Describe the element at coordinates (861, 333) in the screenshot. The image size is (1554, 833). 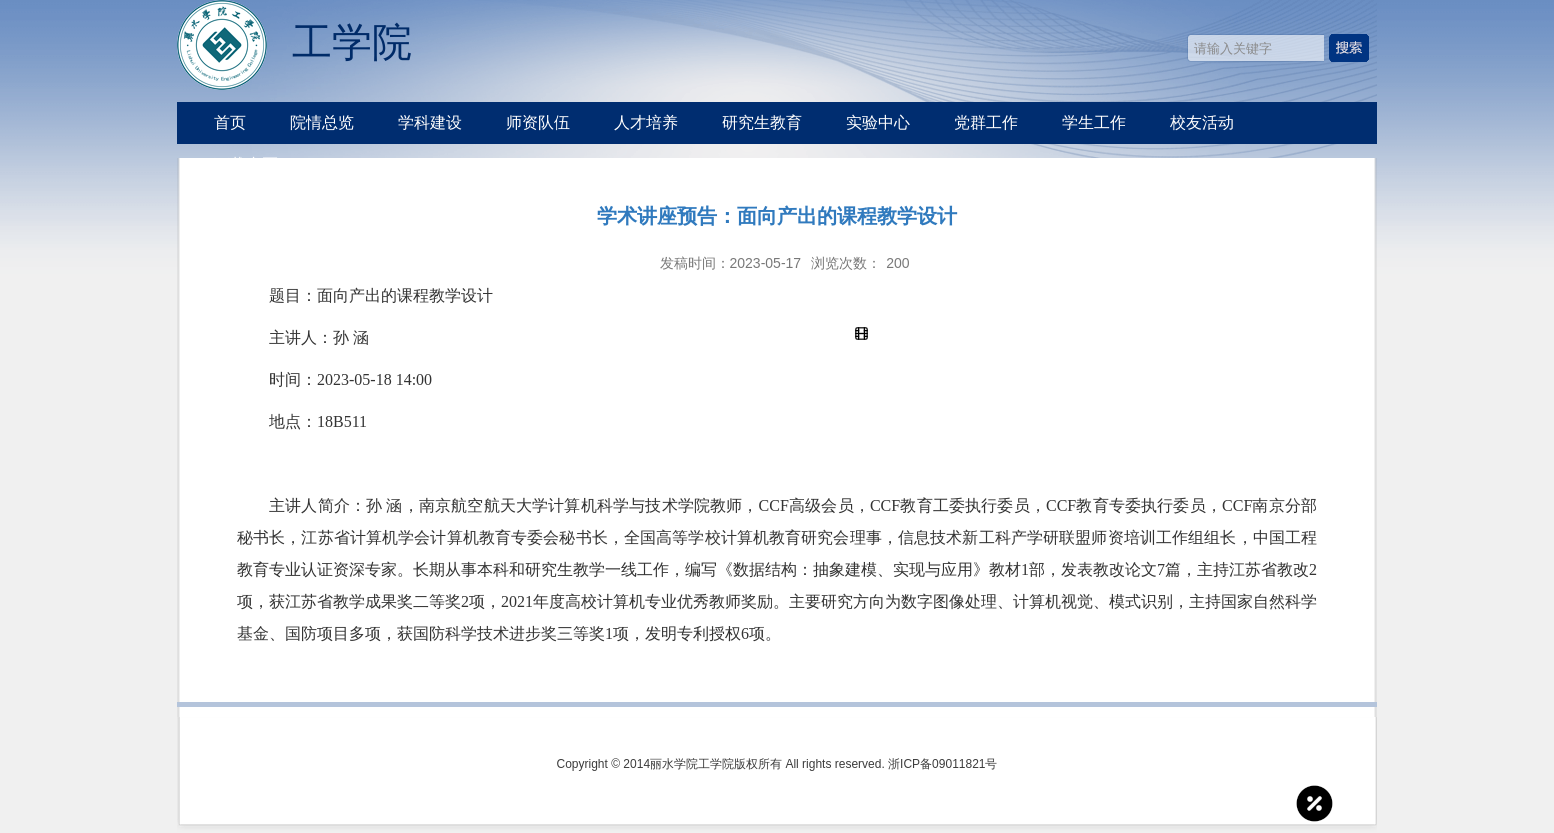
I see `access video or movie content` at that location.